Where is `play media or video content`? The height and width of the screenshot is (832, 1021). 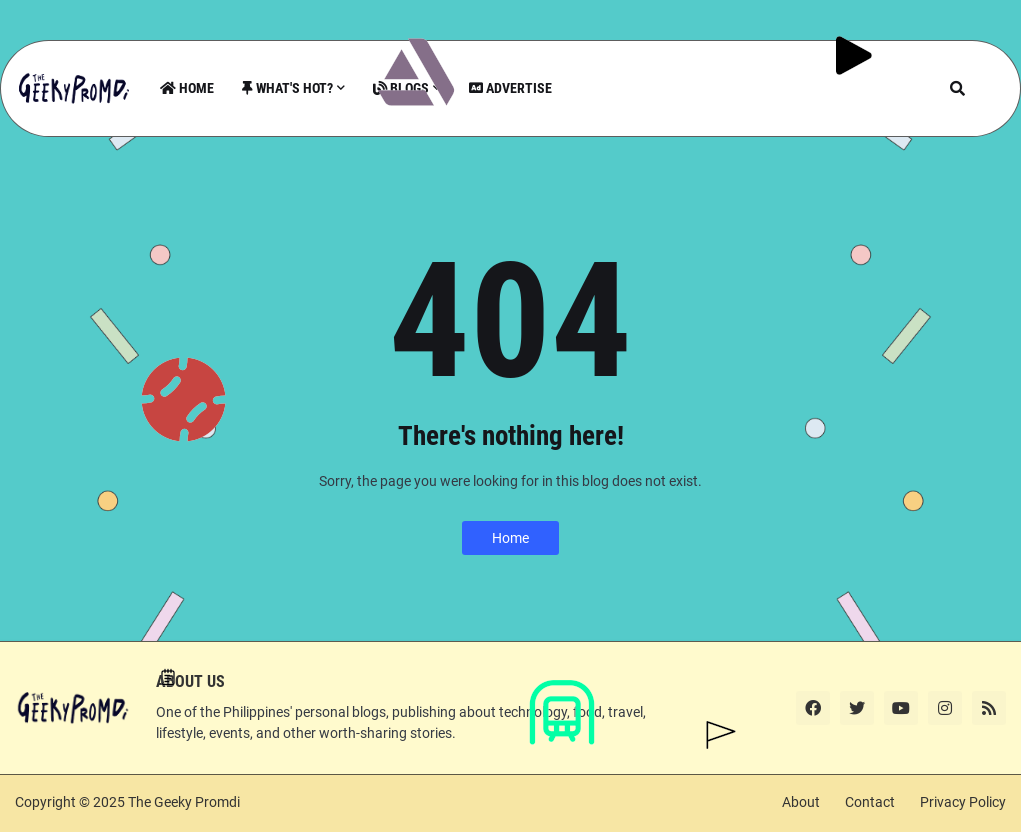
play media or video content is located at coordinates (852, 55).